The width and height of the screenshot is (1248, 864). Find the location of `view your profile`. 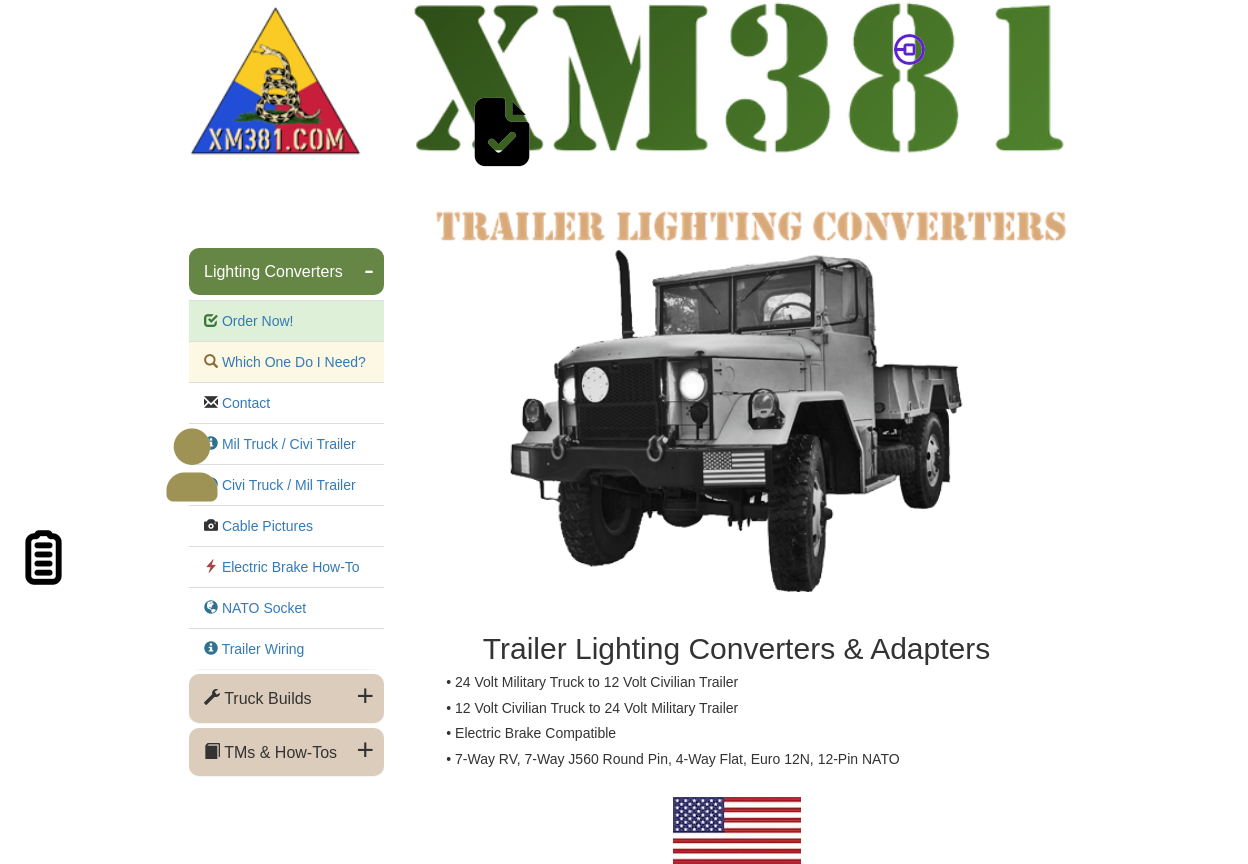

view your profile is located at coordinates (192, 465).